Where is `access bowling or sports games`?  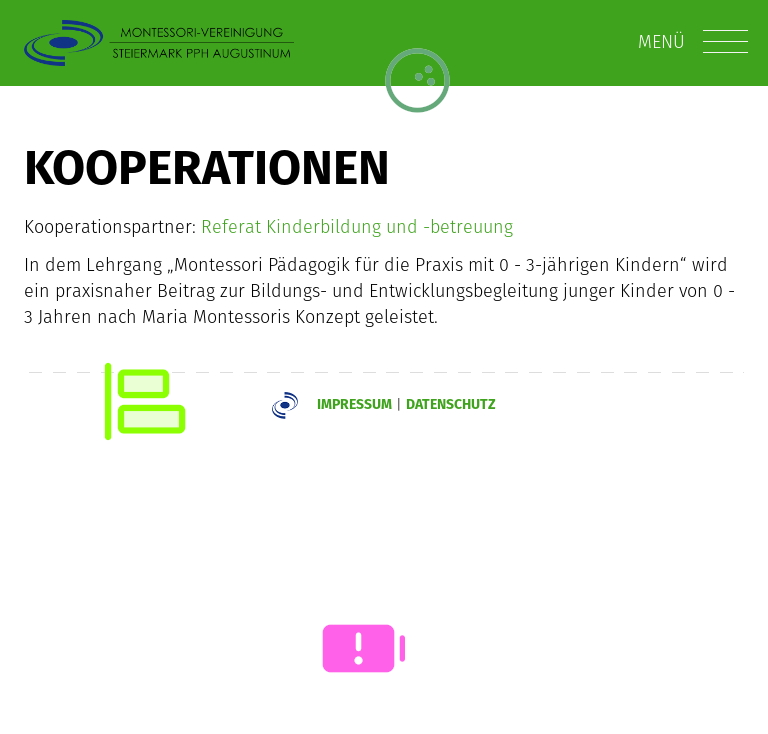 access bowling or sports games is located at coordinates (417, 80).